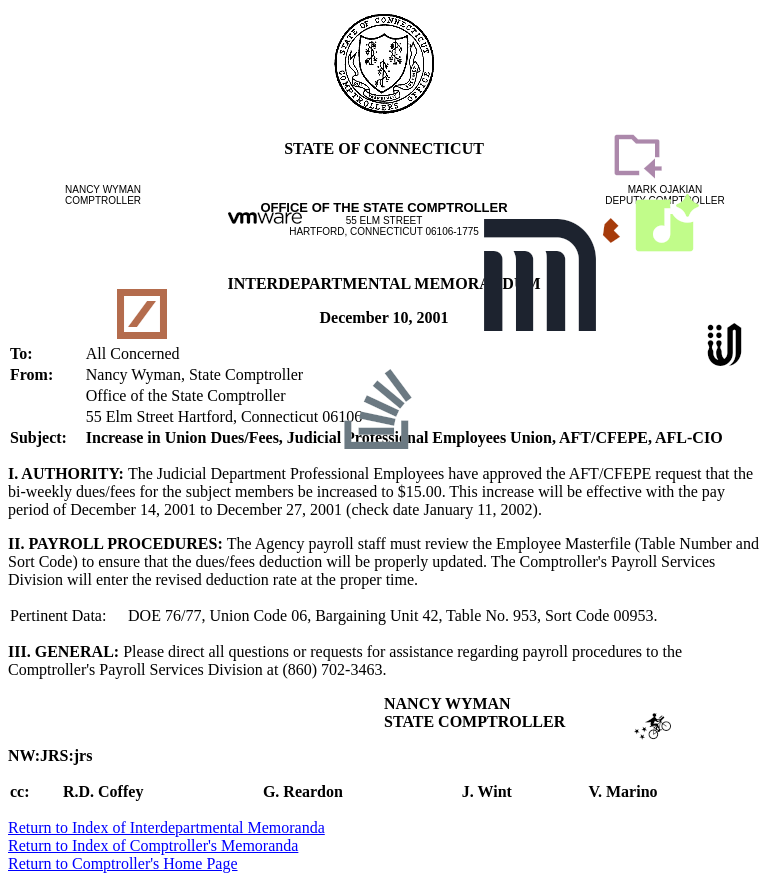  I want to click on view received files or downloads, so click(637, 155).